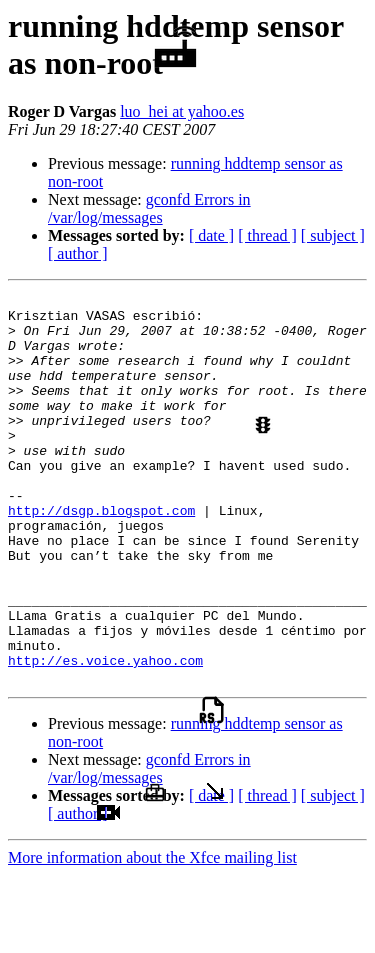  Describe the element at coordinates (175, 46) in the screenshot. I see `access router or network device settings` at that location.